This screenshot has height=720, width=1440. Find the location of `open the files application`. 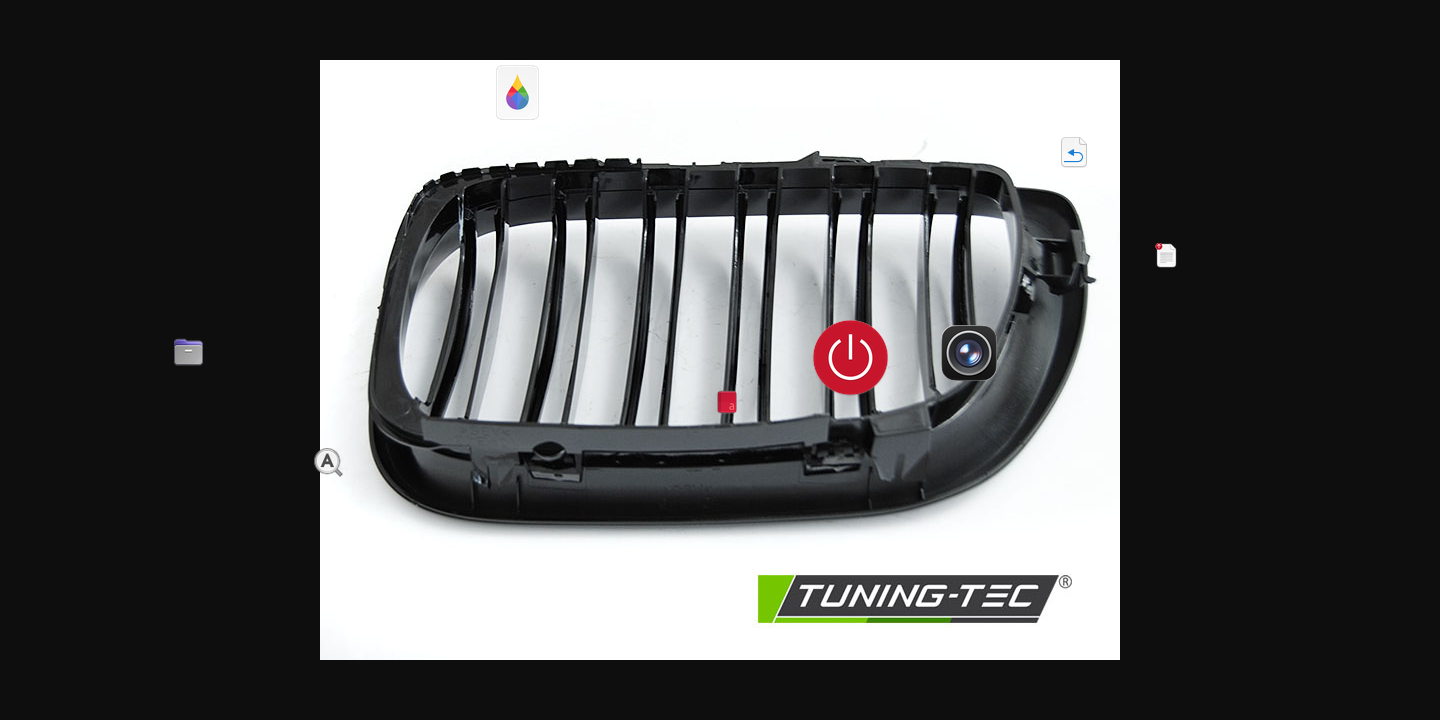

open the files application is located at coordinates (188, 351).